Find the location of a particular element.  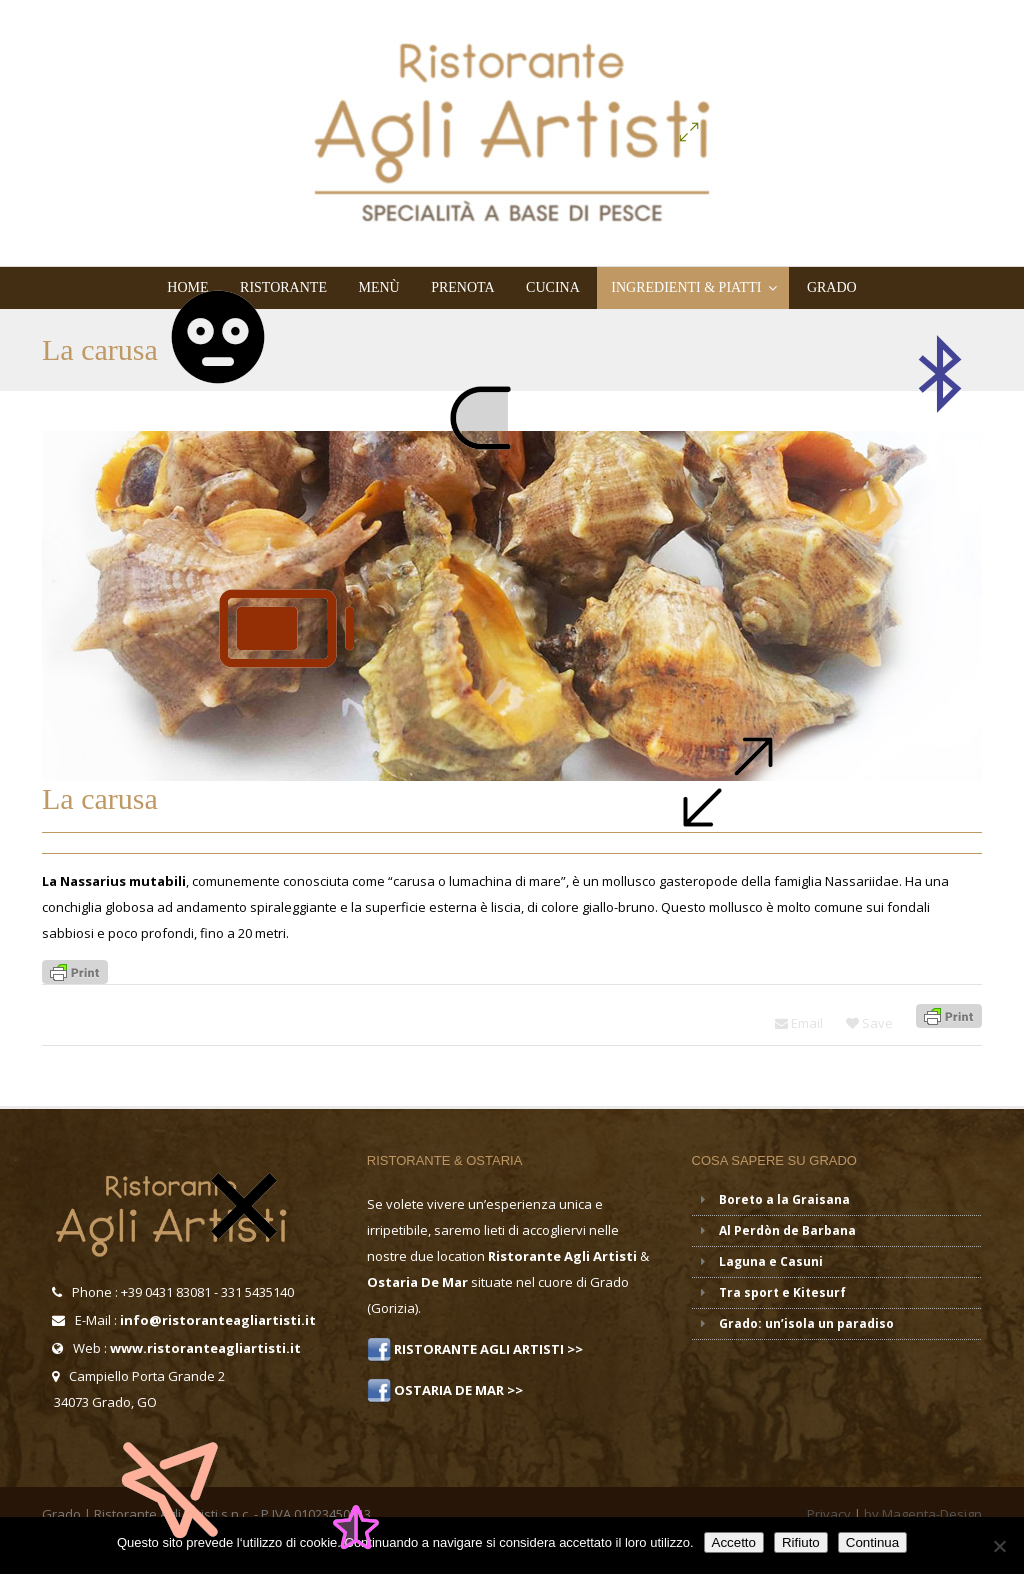

indicates a partial or half-star rating is located at coordinates (356, 1528).